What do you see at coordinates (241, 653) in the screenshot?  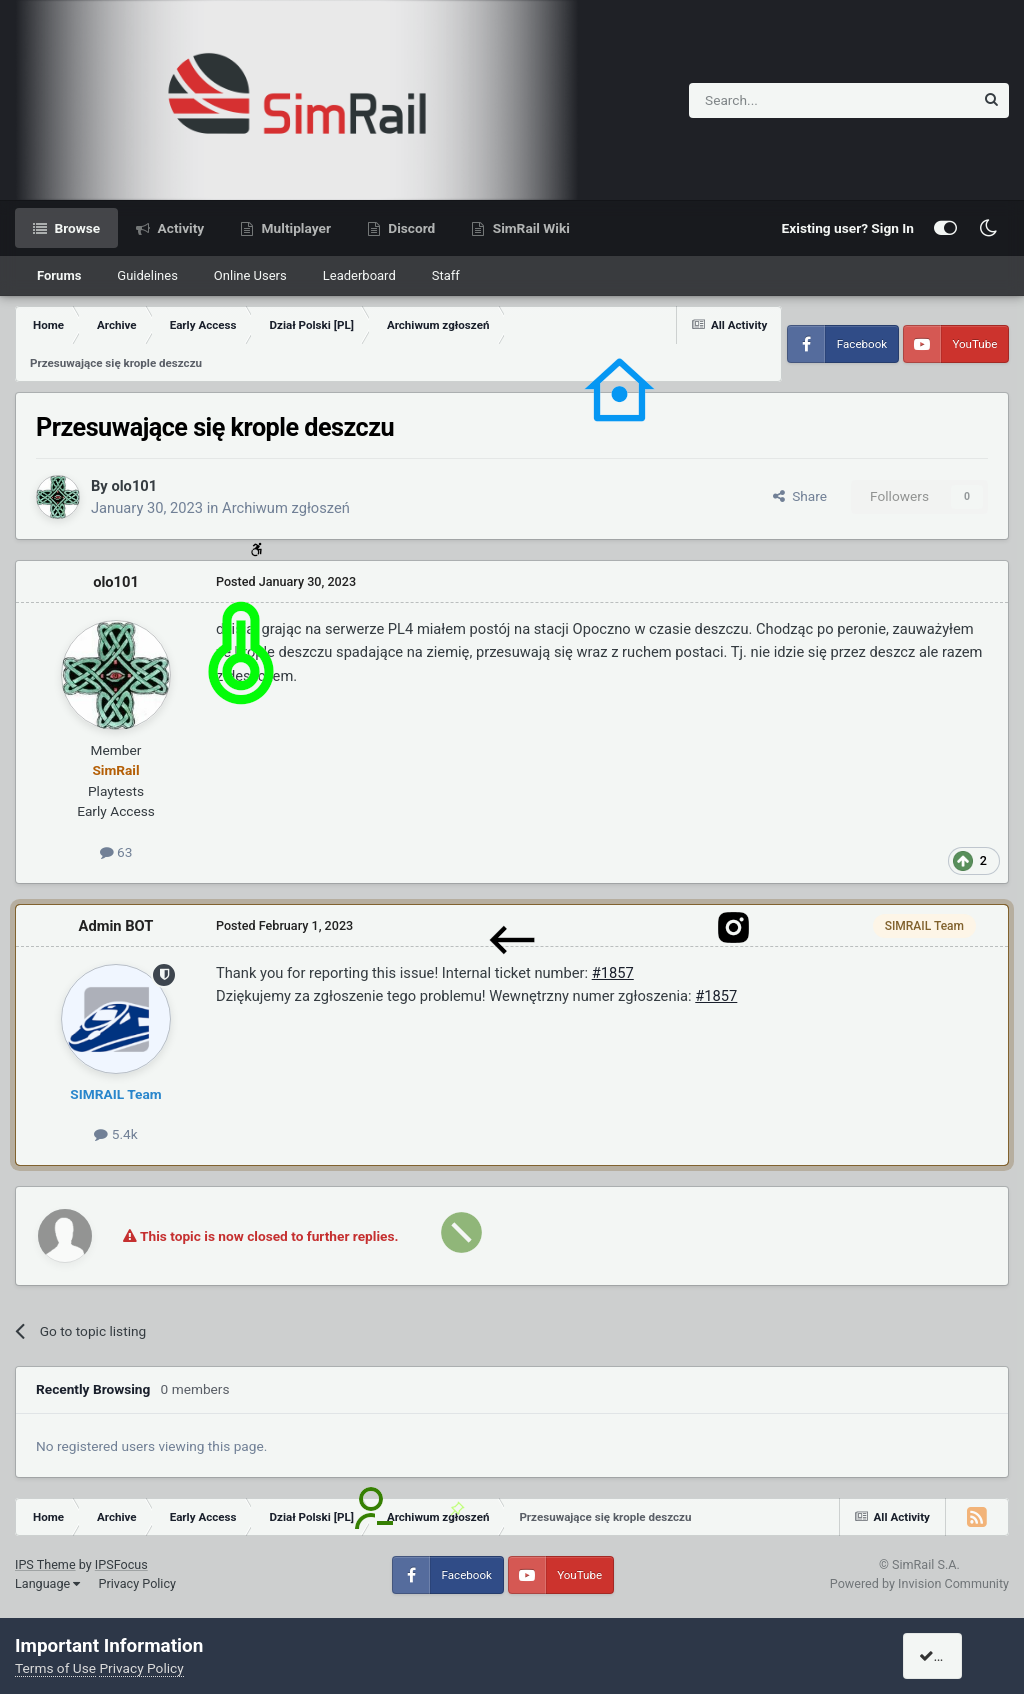 I see `indicates high temperature reading` at bounding box center [241, 653].